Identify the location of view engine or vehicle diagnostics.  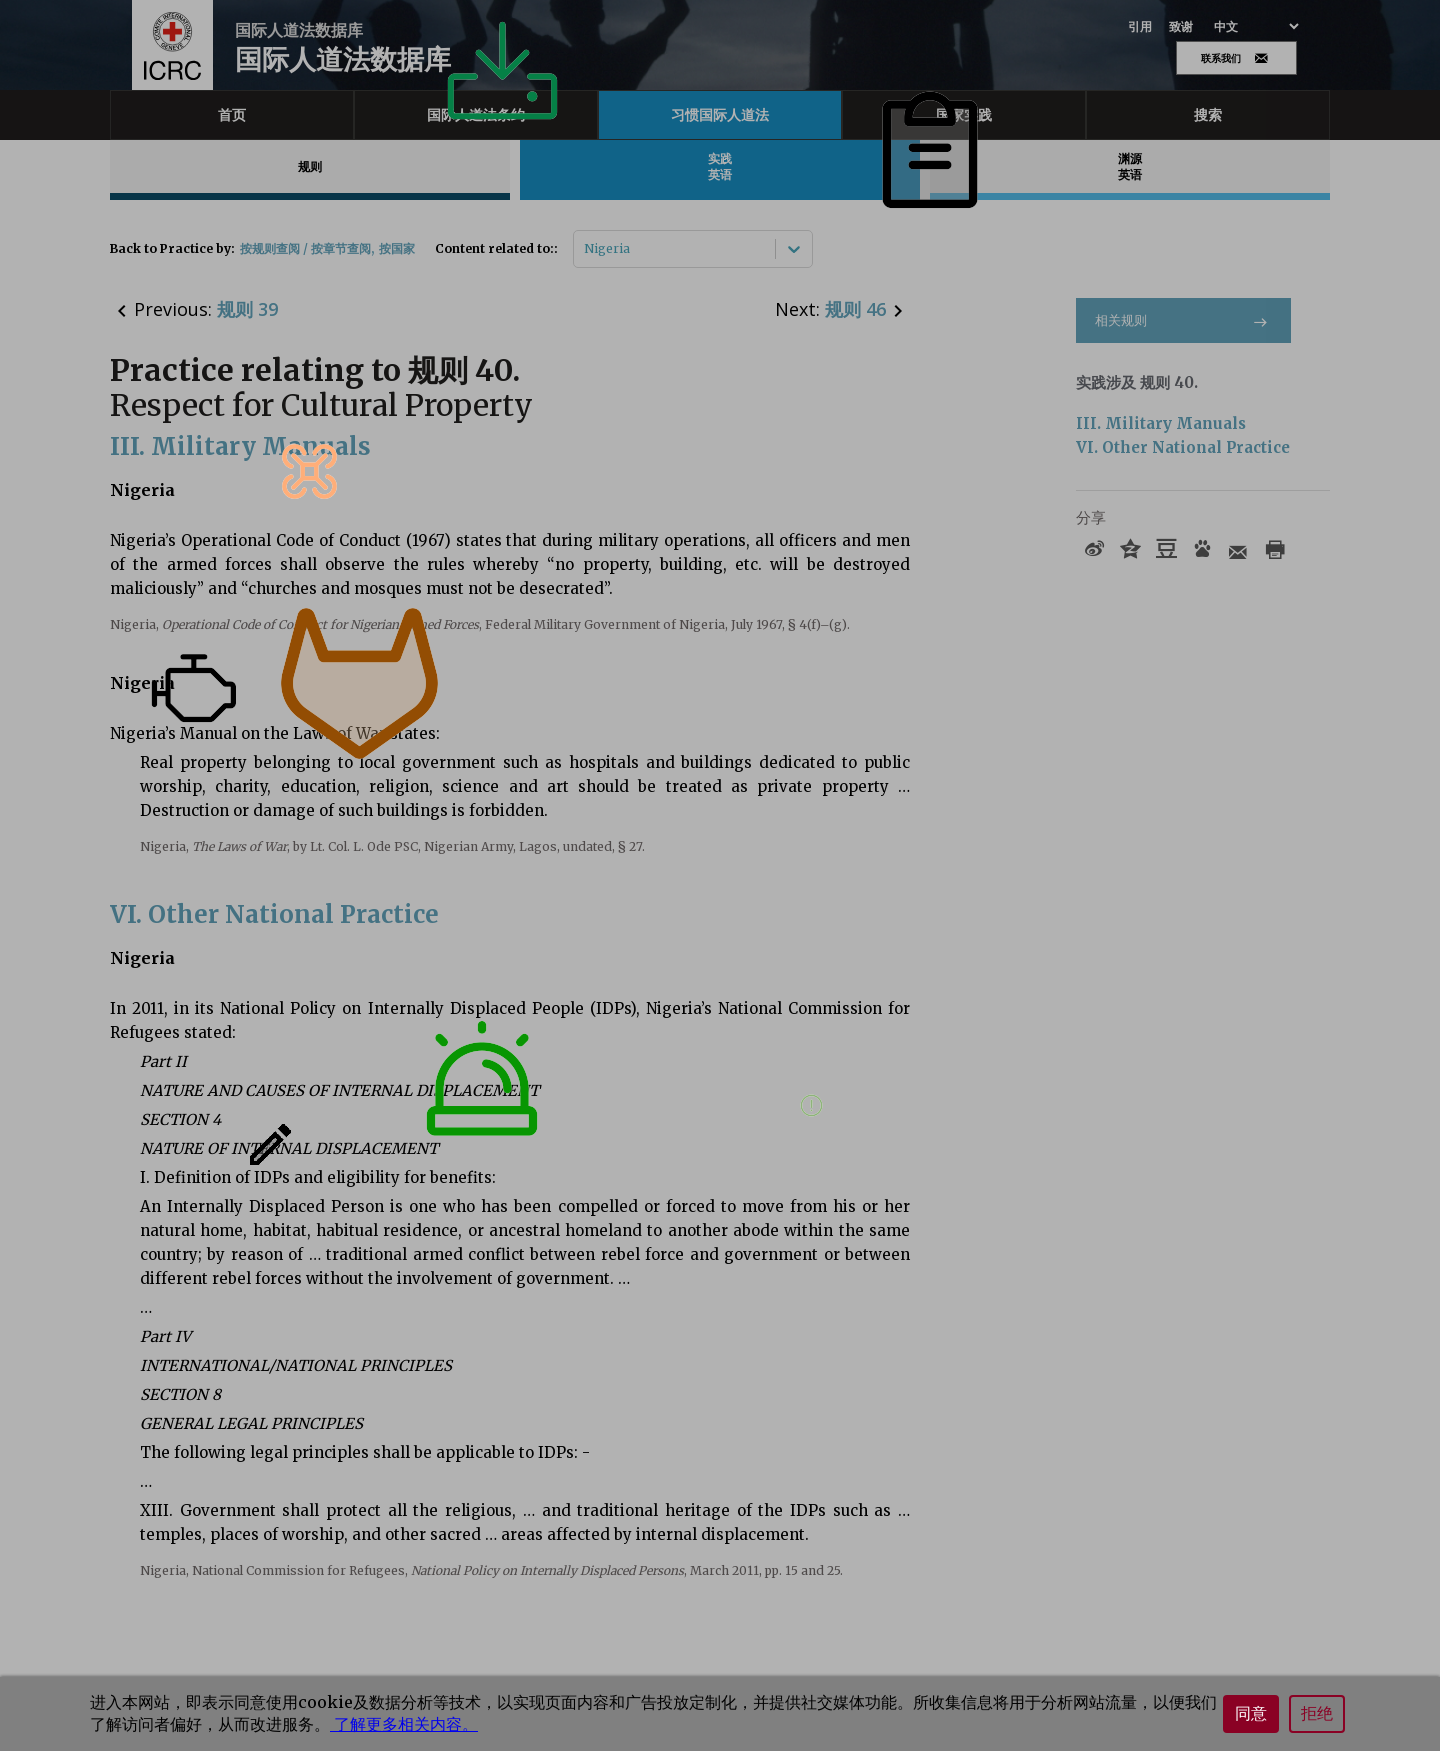
(192, 689).